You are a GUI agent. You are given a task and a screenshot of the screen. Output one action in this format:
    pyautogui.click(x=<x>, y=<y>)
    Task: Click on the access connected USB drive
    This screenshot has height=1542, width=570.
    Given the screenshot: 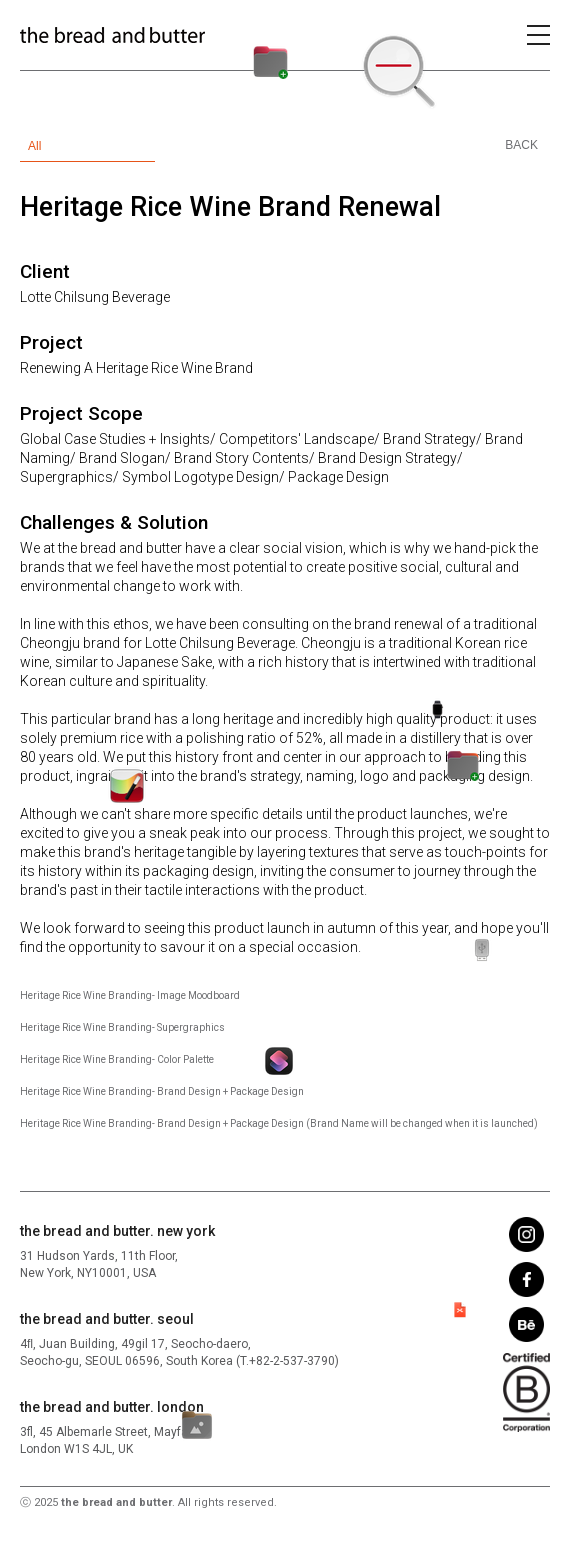 What is the action you would take?
    pyautogui.click(x=482, y=950)
    